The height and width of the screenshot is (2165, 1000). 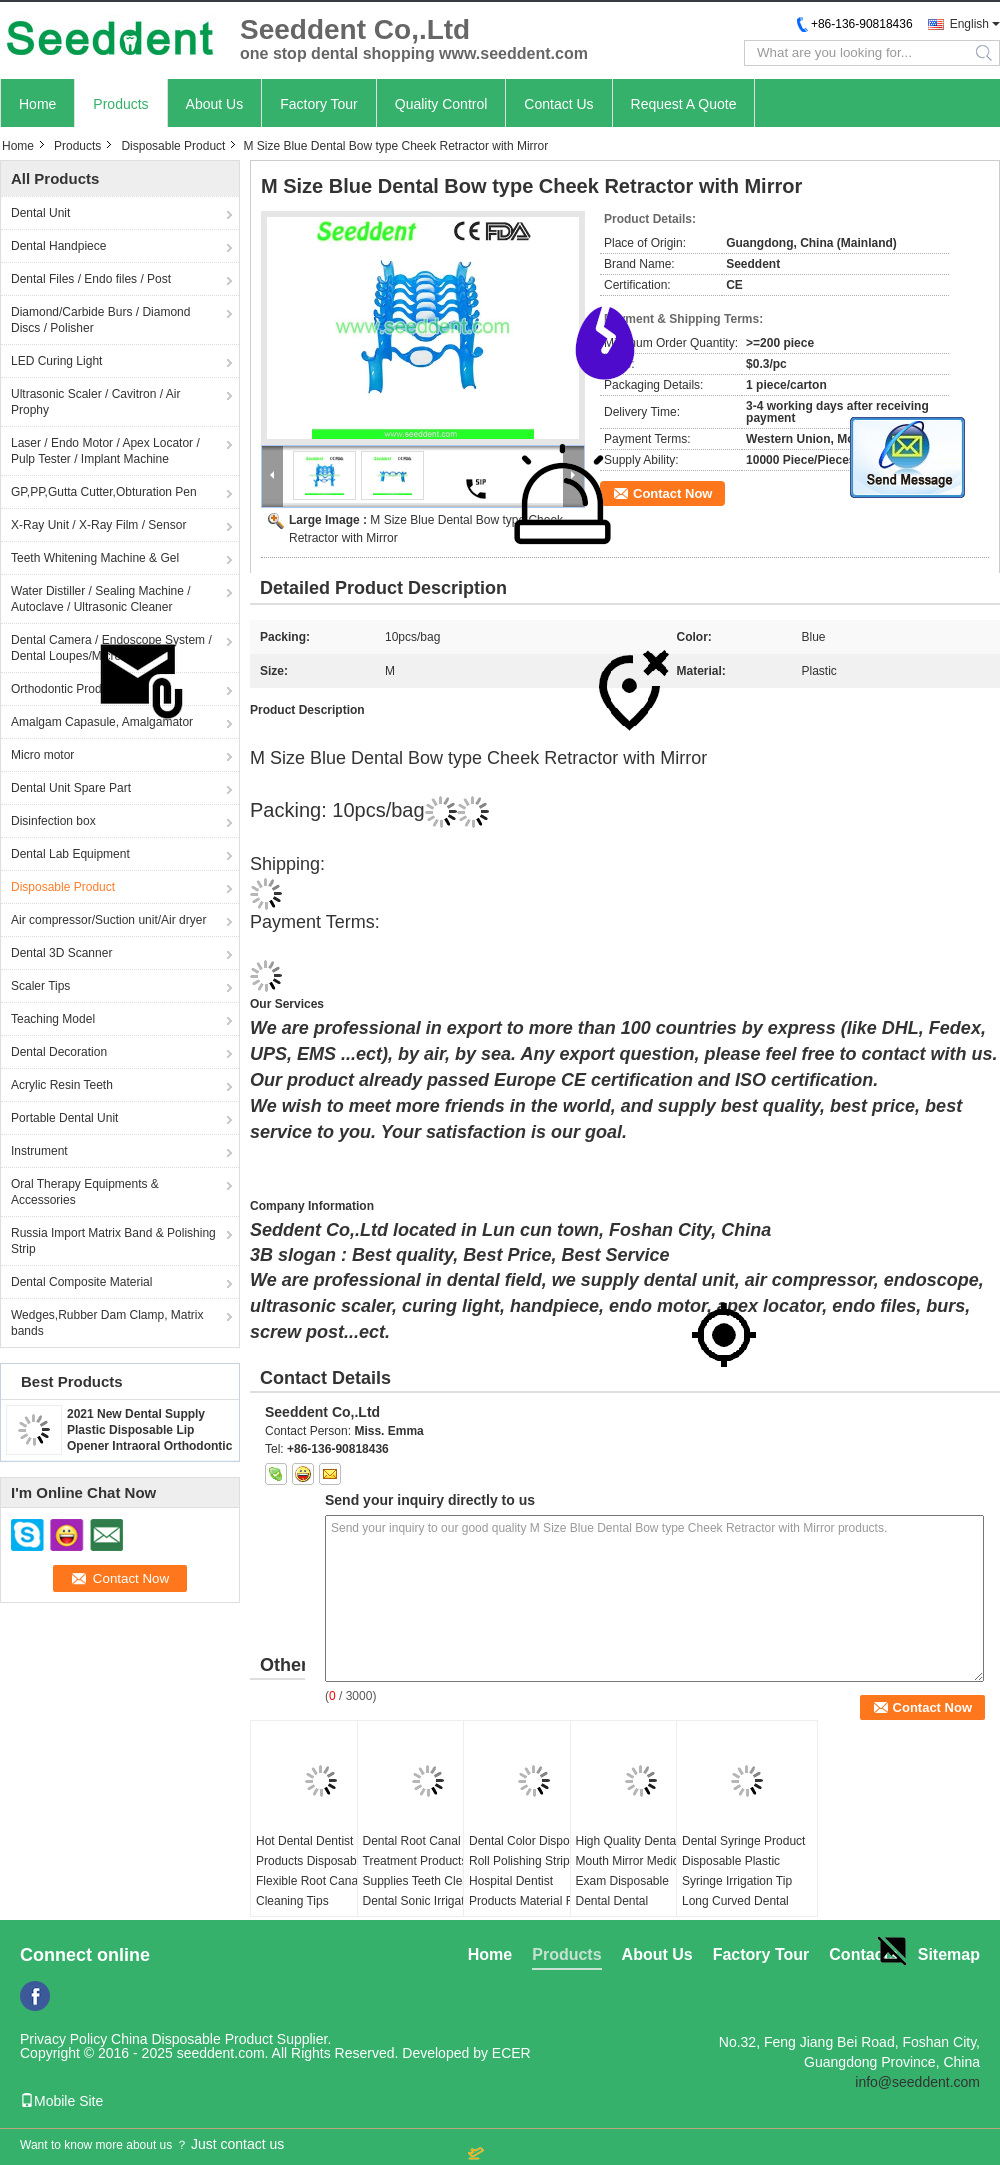 I want to click on make a SIP (internet-based) phone call, so click(x=476, y=489).